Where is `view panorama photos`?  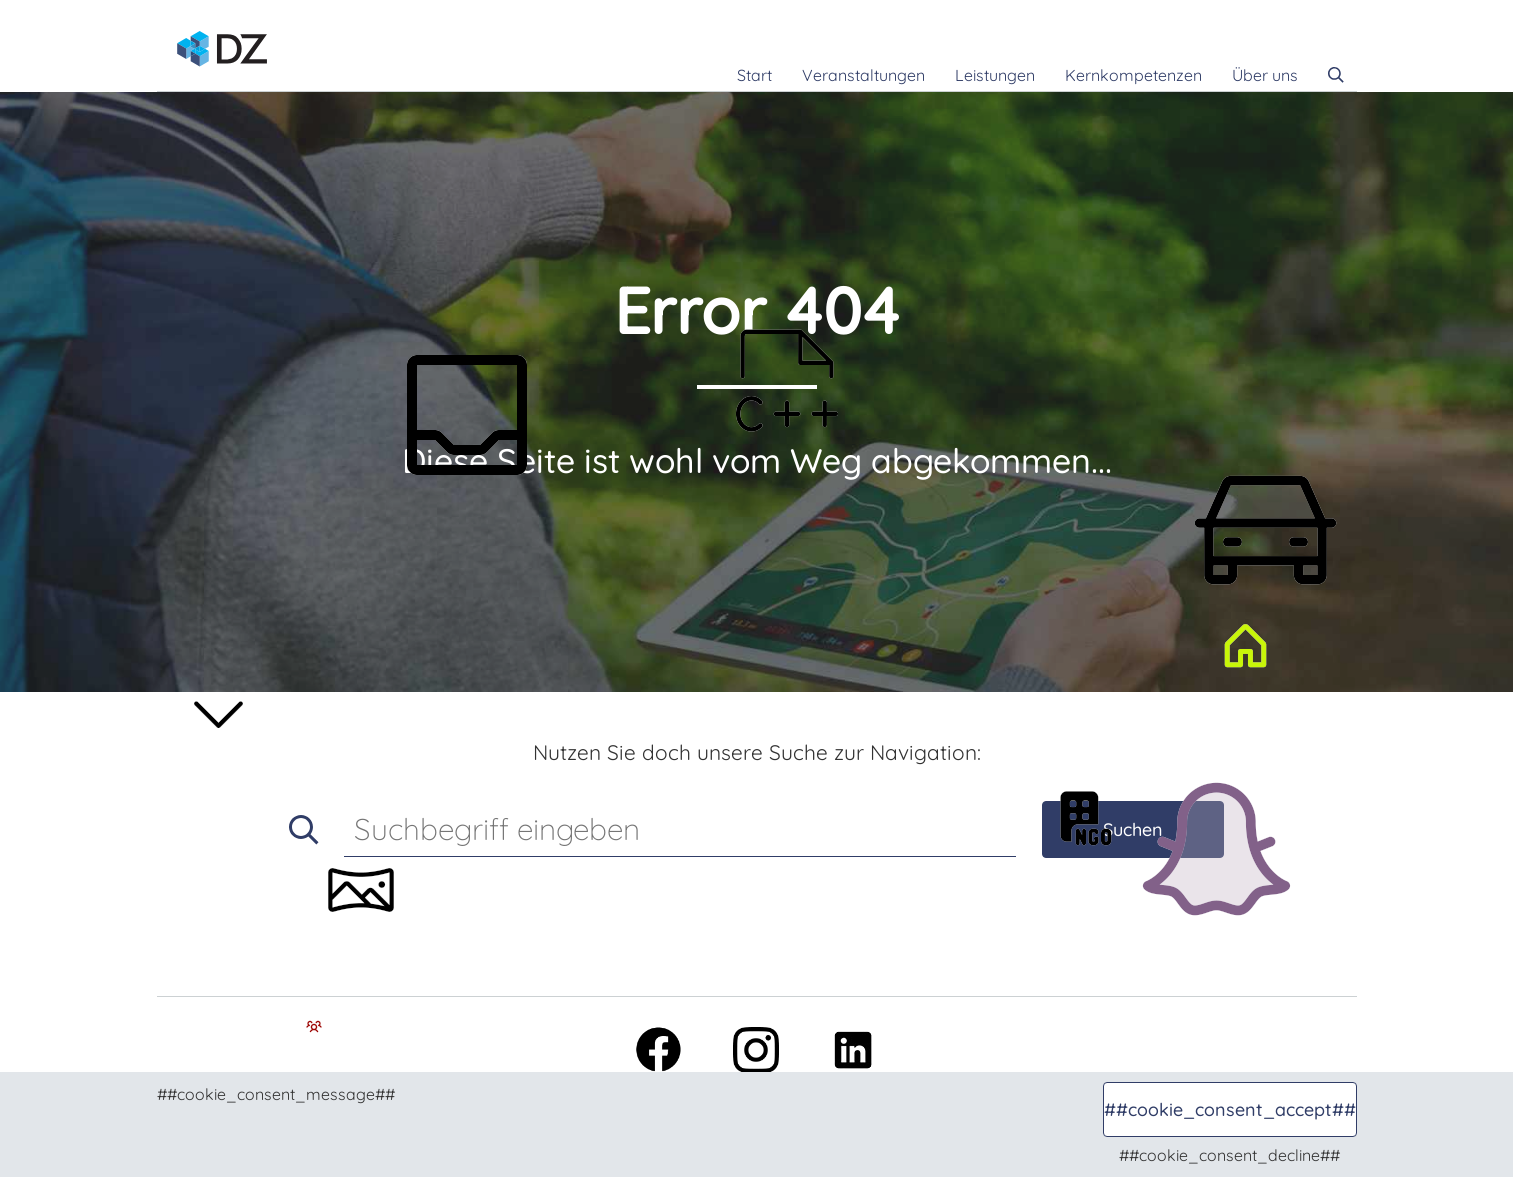
view panorama photos is located at coordinates (361, 890).